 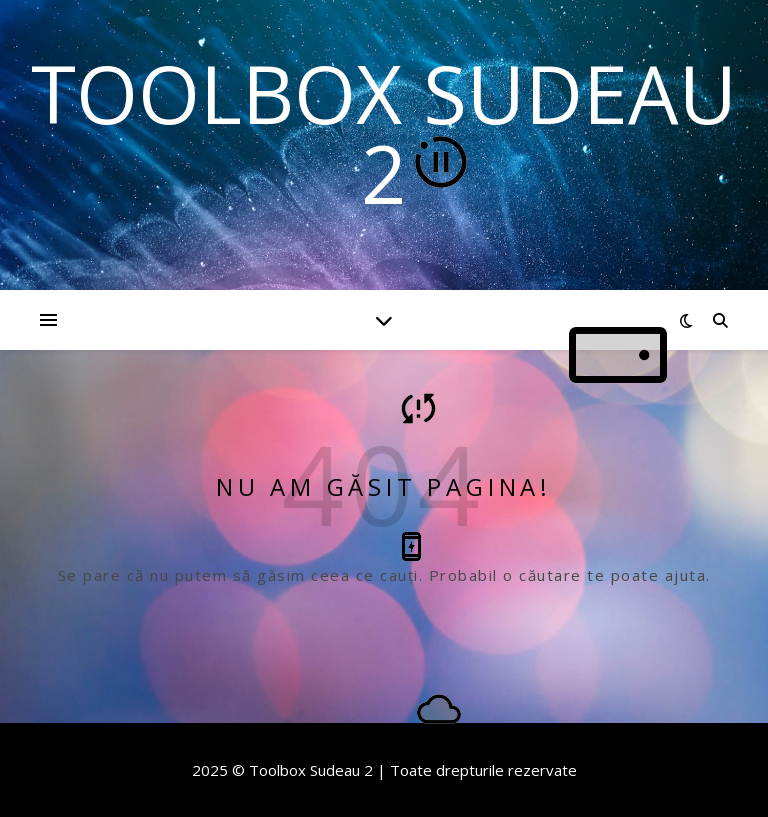 What do you see at coordinates (618, 355) in the screenshot?
I see `access local storage or disk drive` at bounding box center [618, 355].